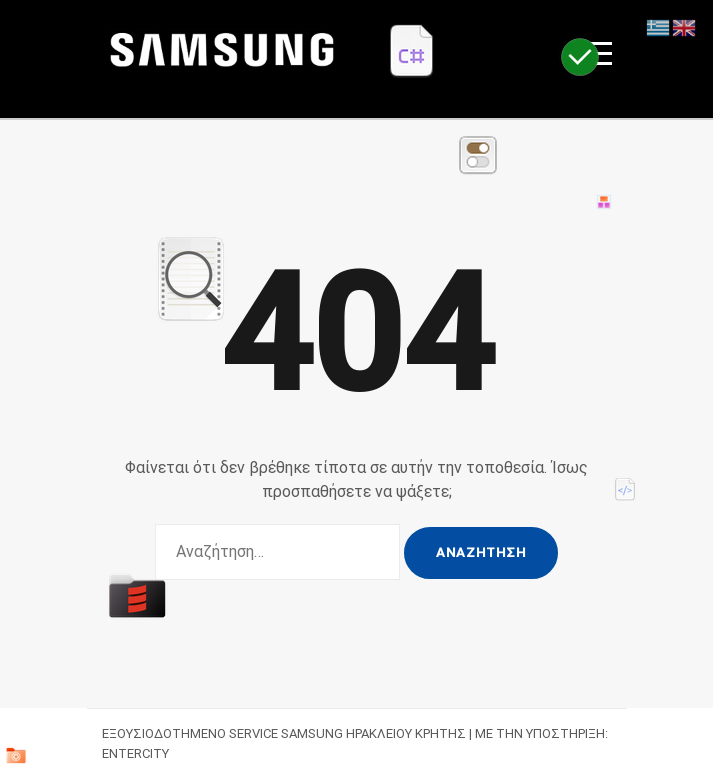 The image size is (713, 778). Describe the element at coordinates (191, 279) in the screenshot. I see `open the log viewer application` at that location.